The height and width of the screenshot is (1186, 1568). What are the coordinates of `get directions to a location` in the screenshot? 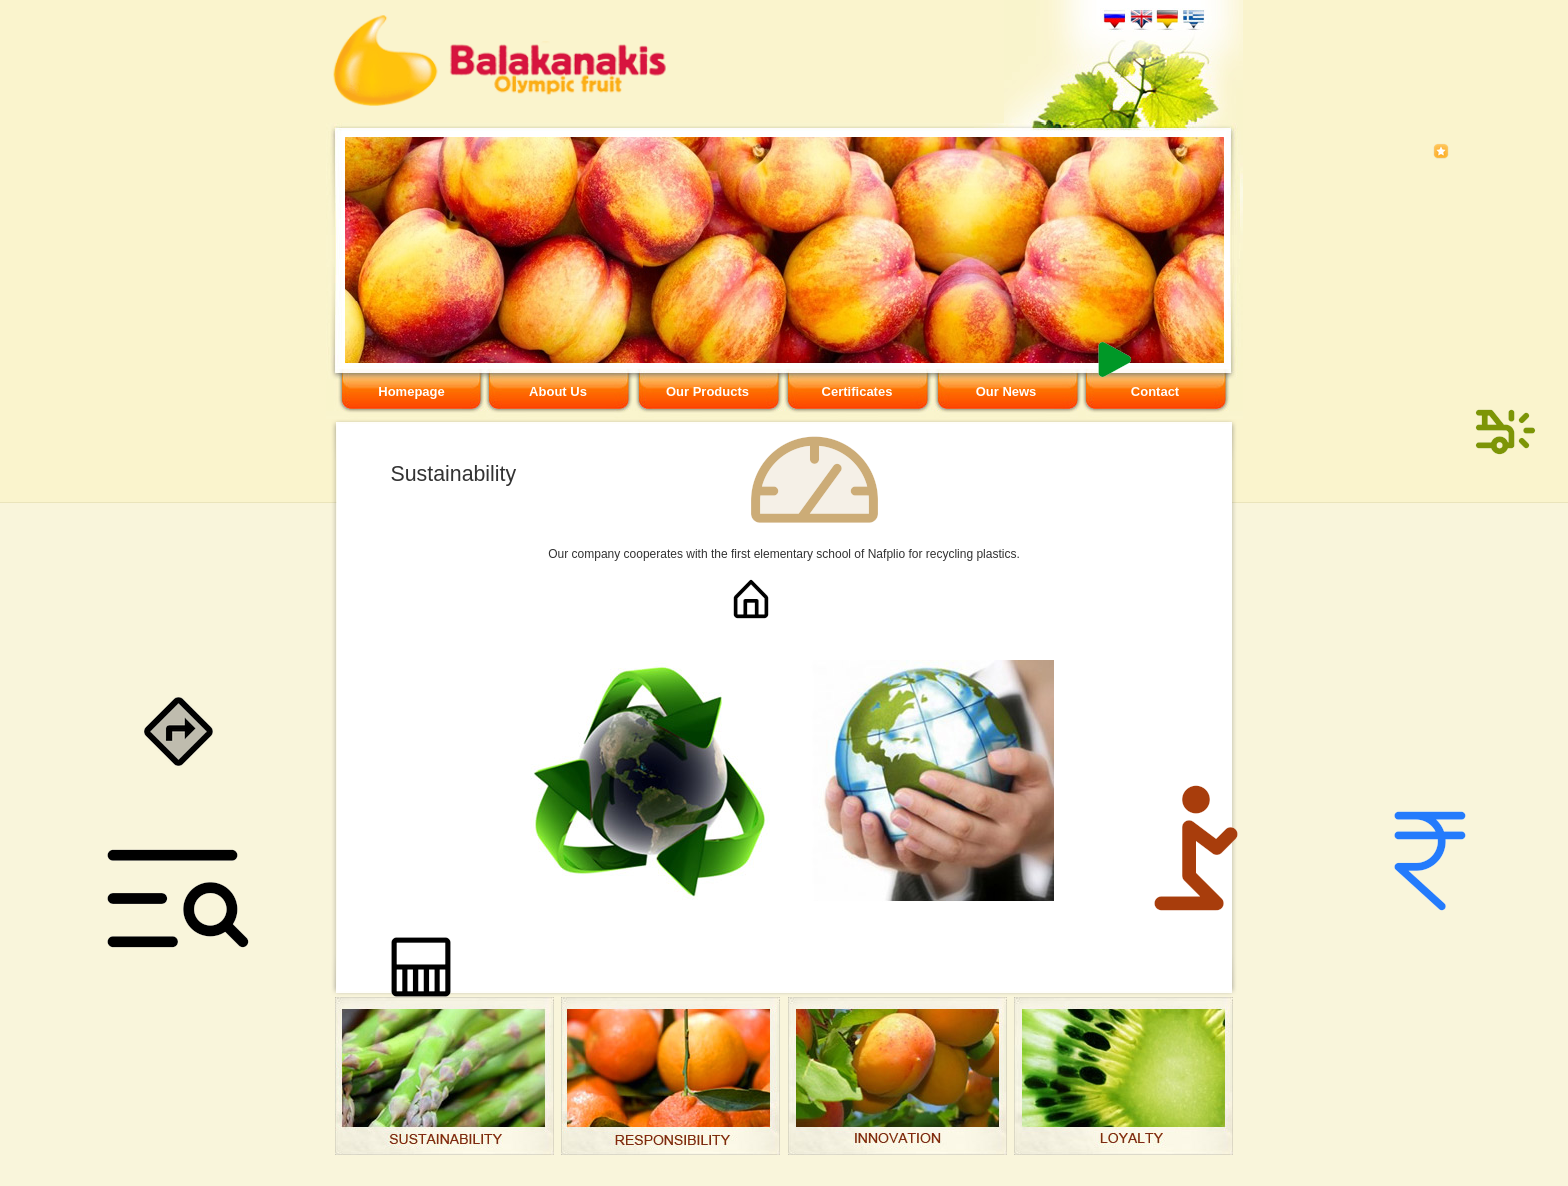 It's located at (178, 731).